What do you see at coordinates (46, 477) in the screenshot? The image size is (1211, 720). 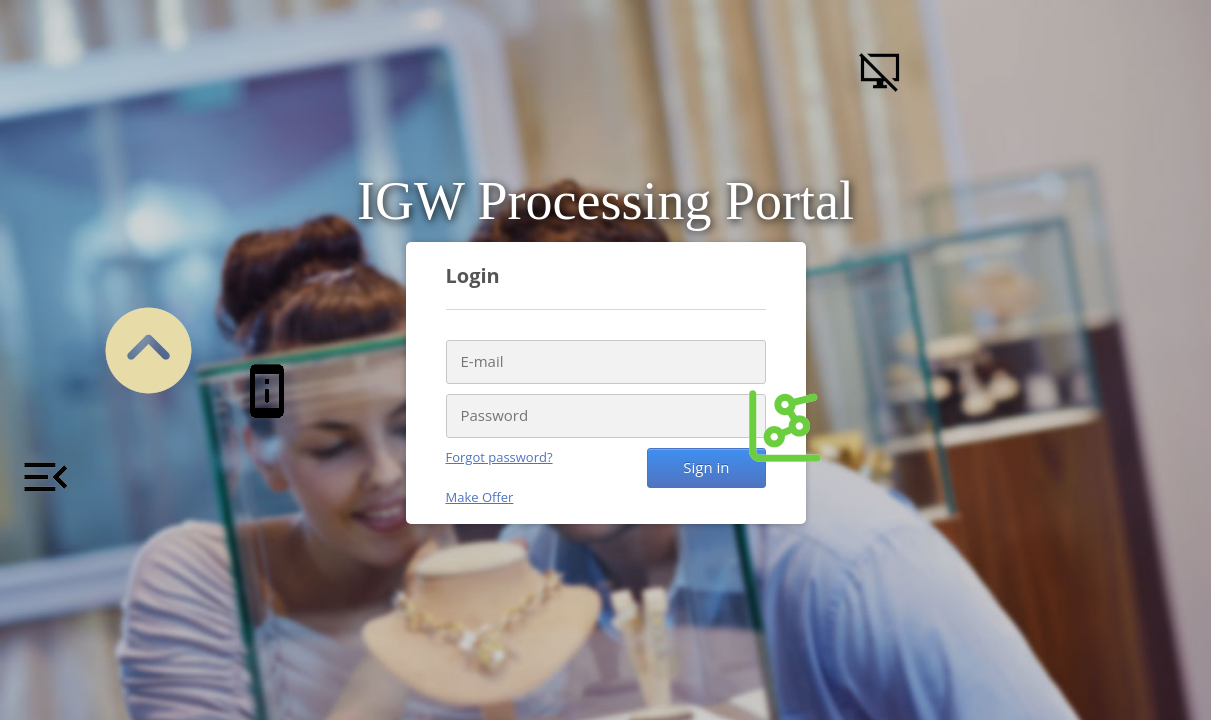 I see `open the navigation menu` at bounding box center [46, 477].